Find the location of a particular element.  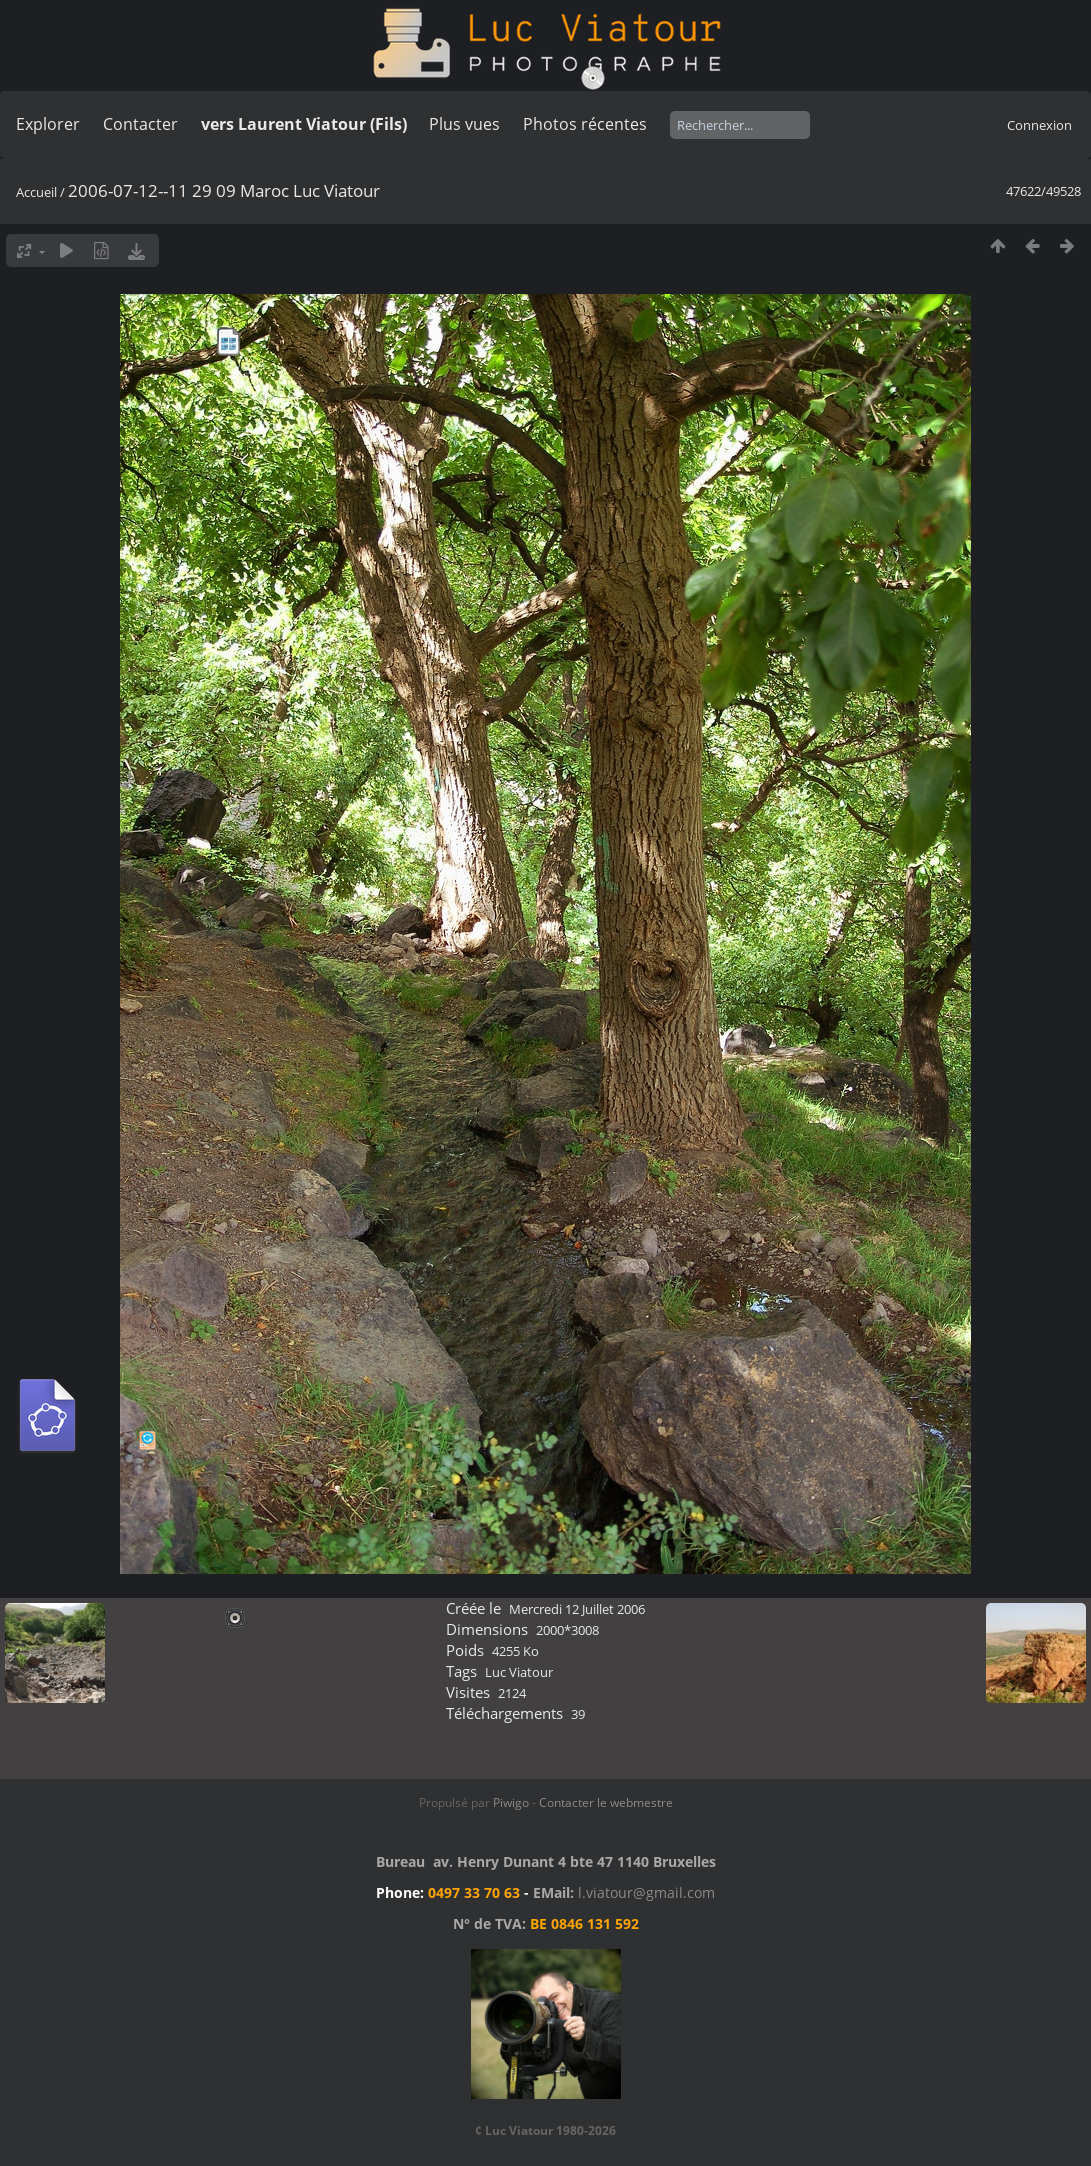

libreoffice master document file type is located at coordinates (228, 341).